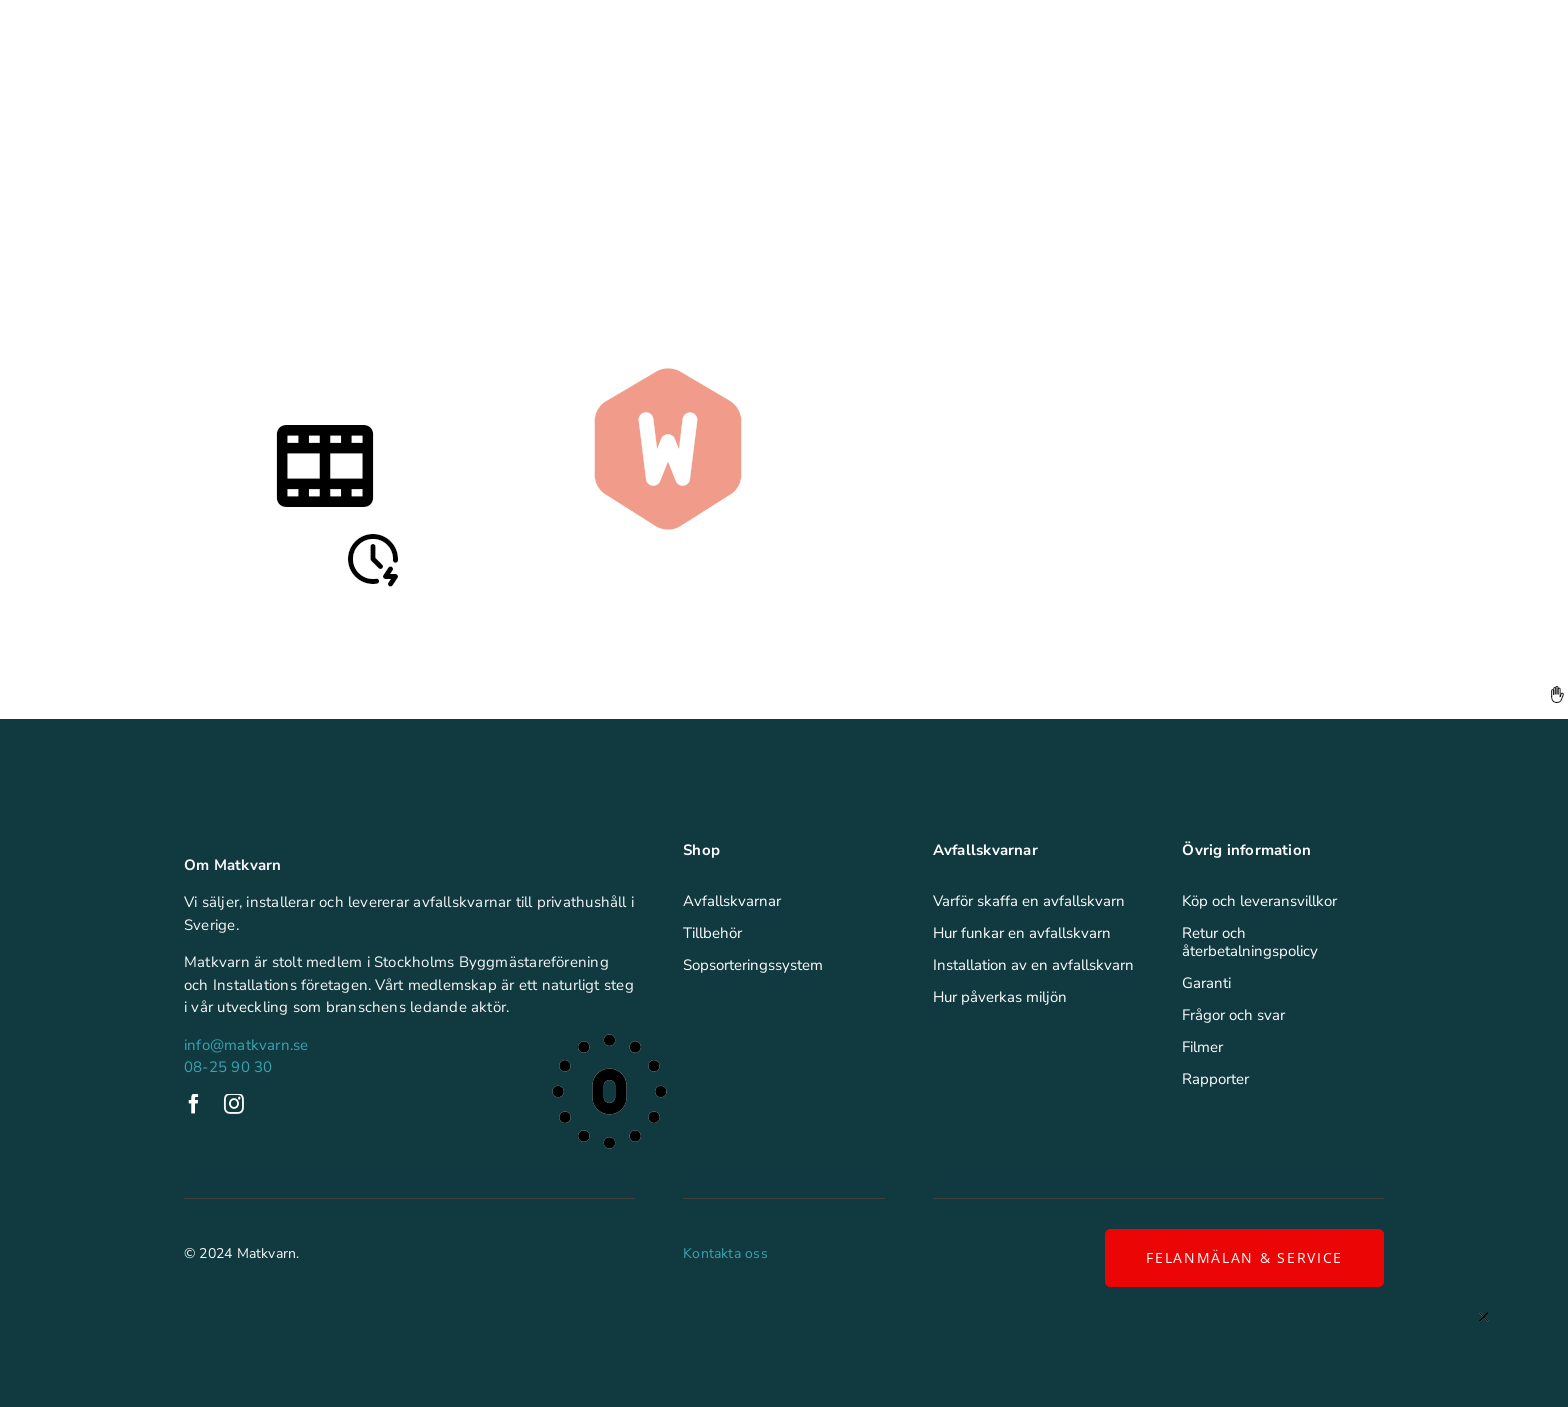  I want to click on close a dialog or modal, so click(1484, 1317).